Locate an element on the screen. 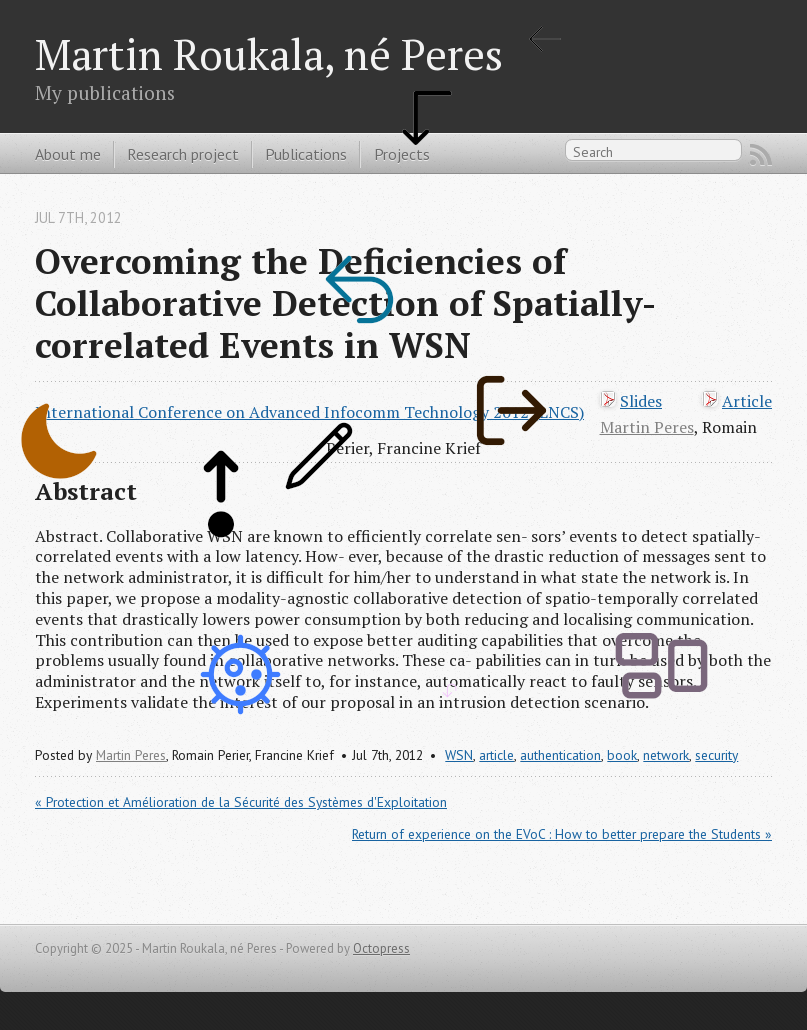  go back and down in navigation is located at coordinates (427, 118).